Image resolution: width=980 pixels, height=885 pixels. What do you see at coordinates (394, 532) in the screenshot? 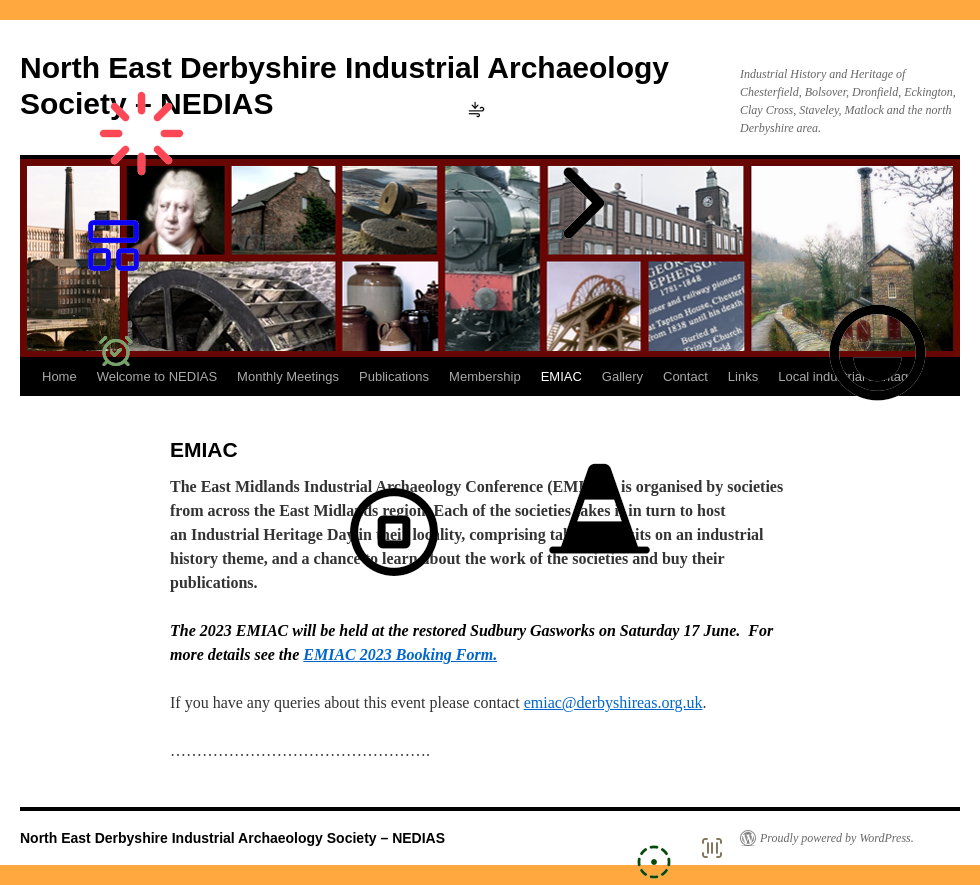
I see `stop media playback` at bounding box center [394, 532].